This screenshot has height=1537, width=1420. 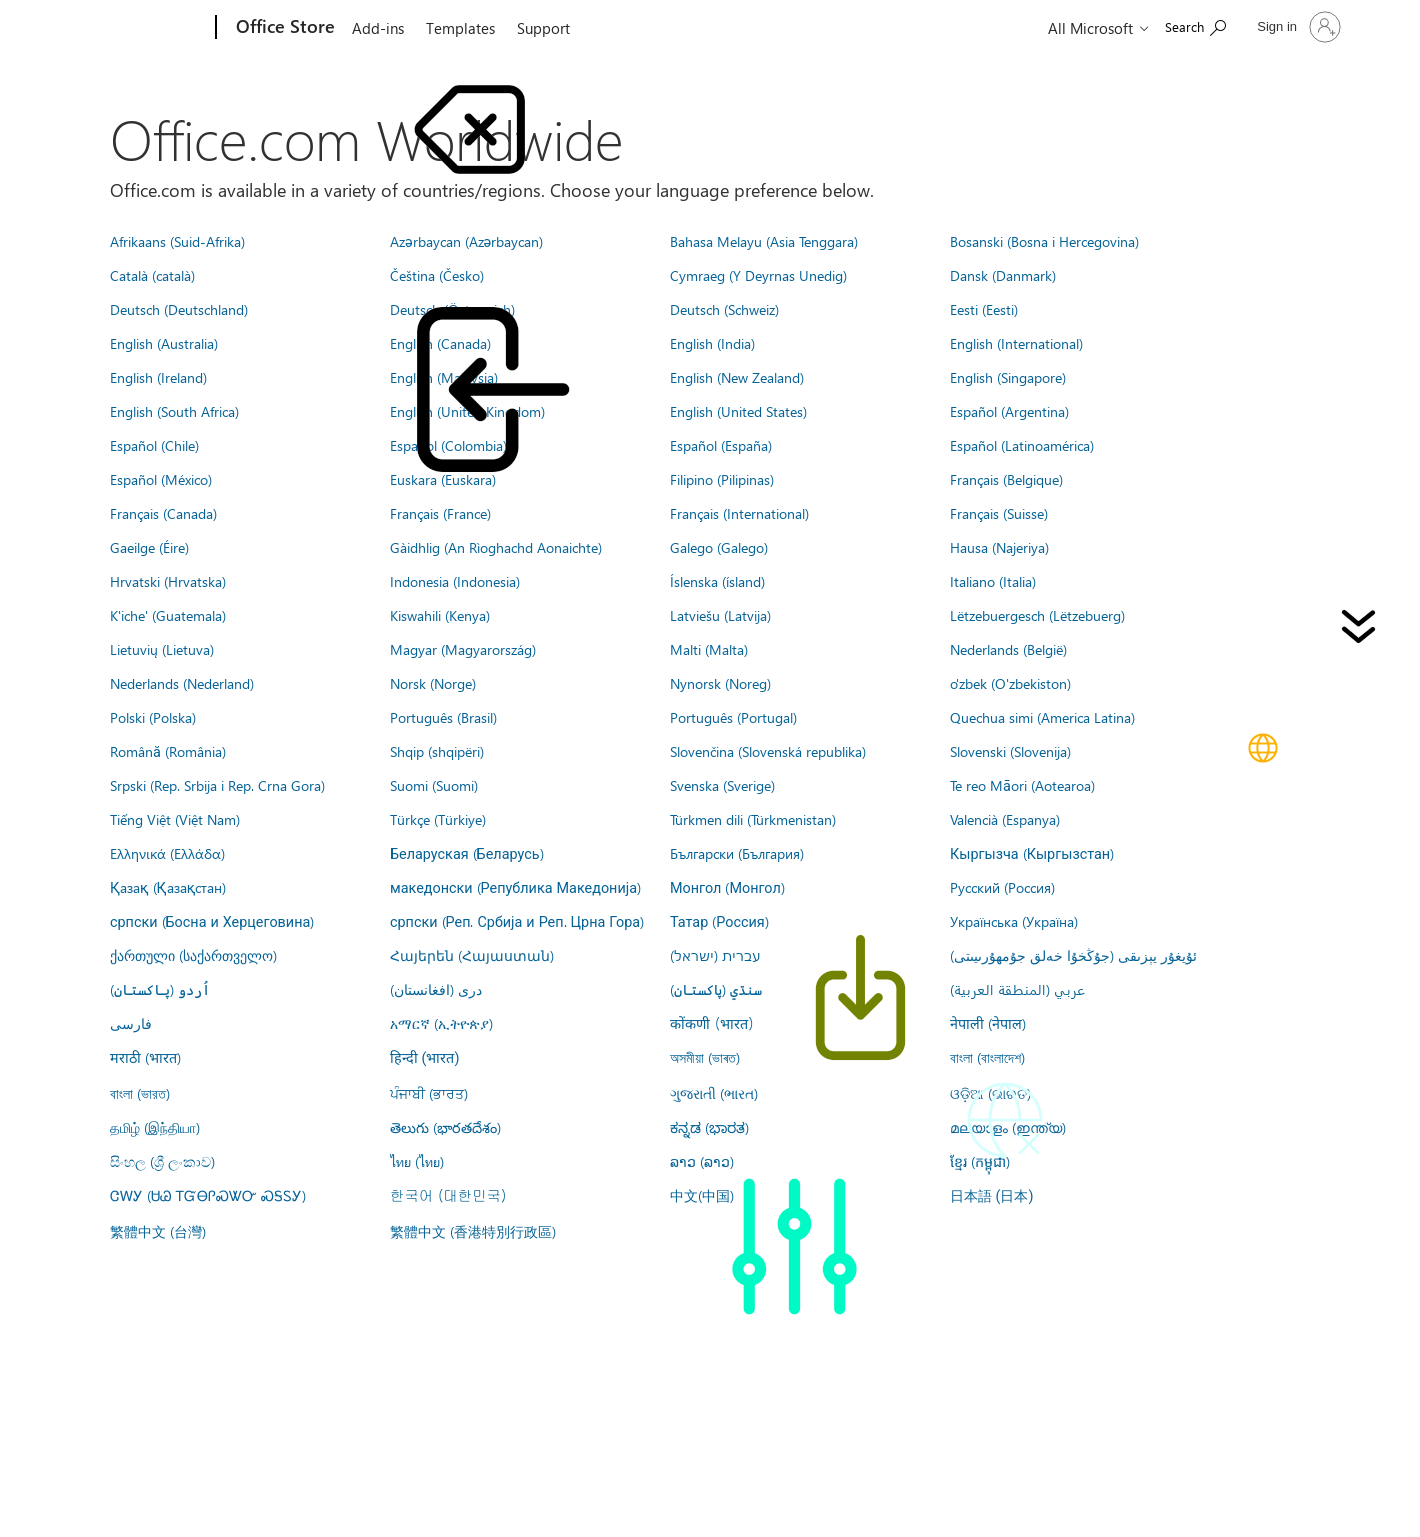 What do you see at coordinates (1005, 1120) in the screenshot?
I see `no internet connection` at bounding box center [1005, 1120].